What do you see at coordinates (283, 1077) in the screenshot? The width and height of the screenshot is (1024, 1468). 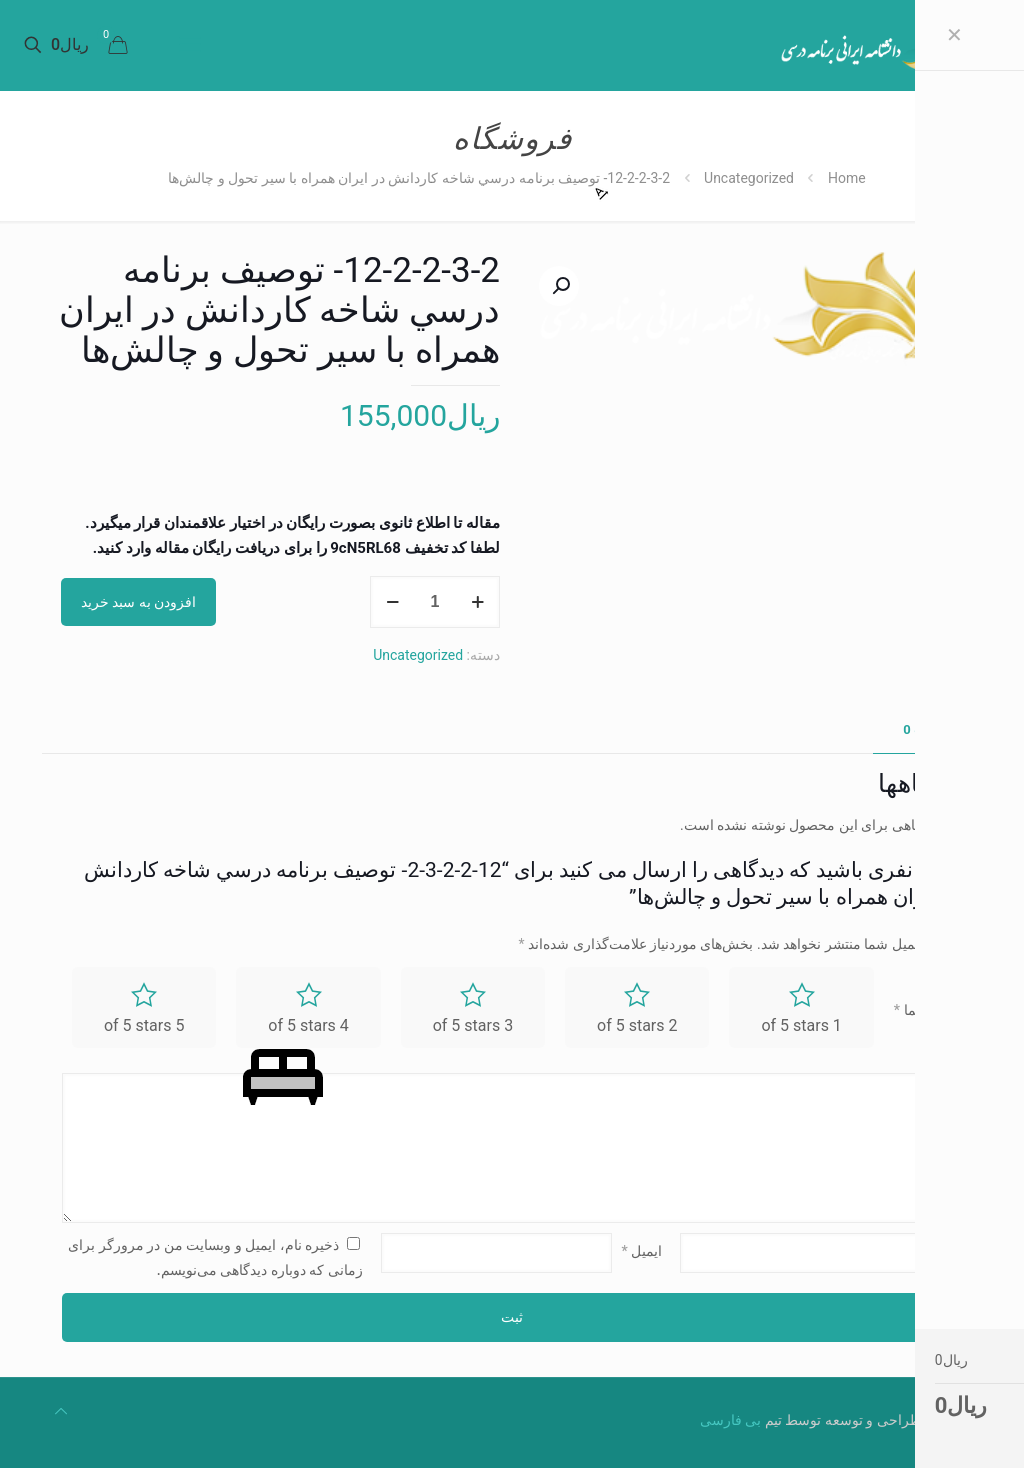 I see `view hotel or accommodation options` at bounding box center [283, 1077].